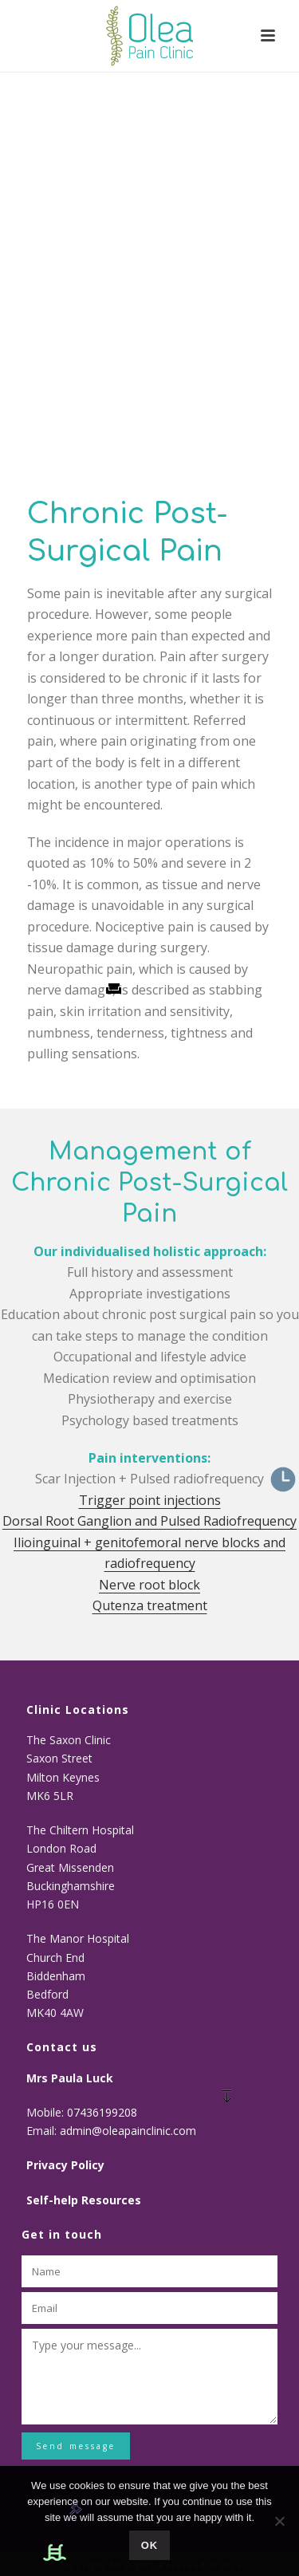 Image resolution: width=299 pixels, height=2576 pixels. Describe the element at coordinates (226, 2096) in the screenshot. I see `download a file` at that location.